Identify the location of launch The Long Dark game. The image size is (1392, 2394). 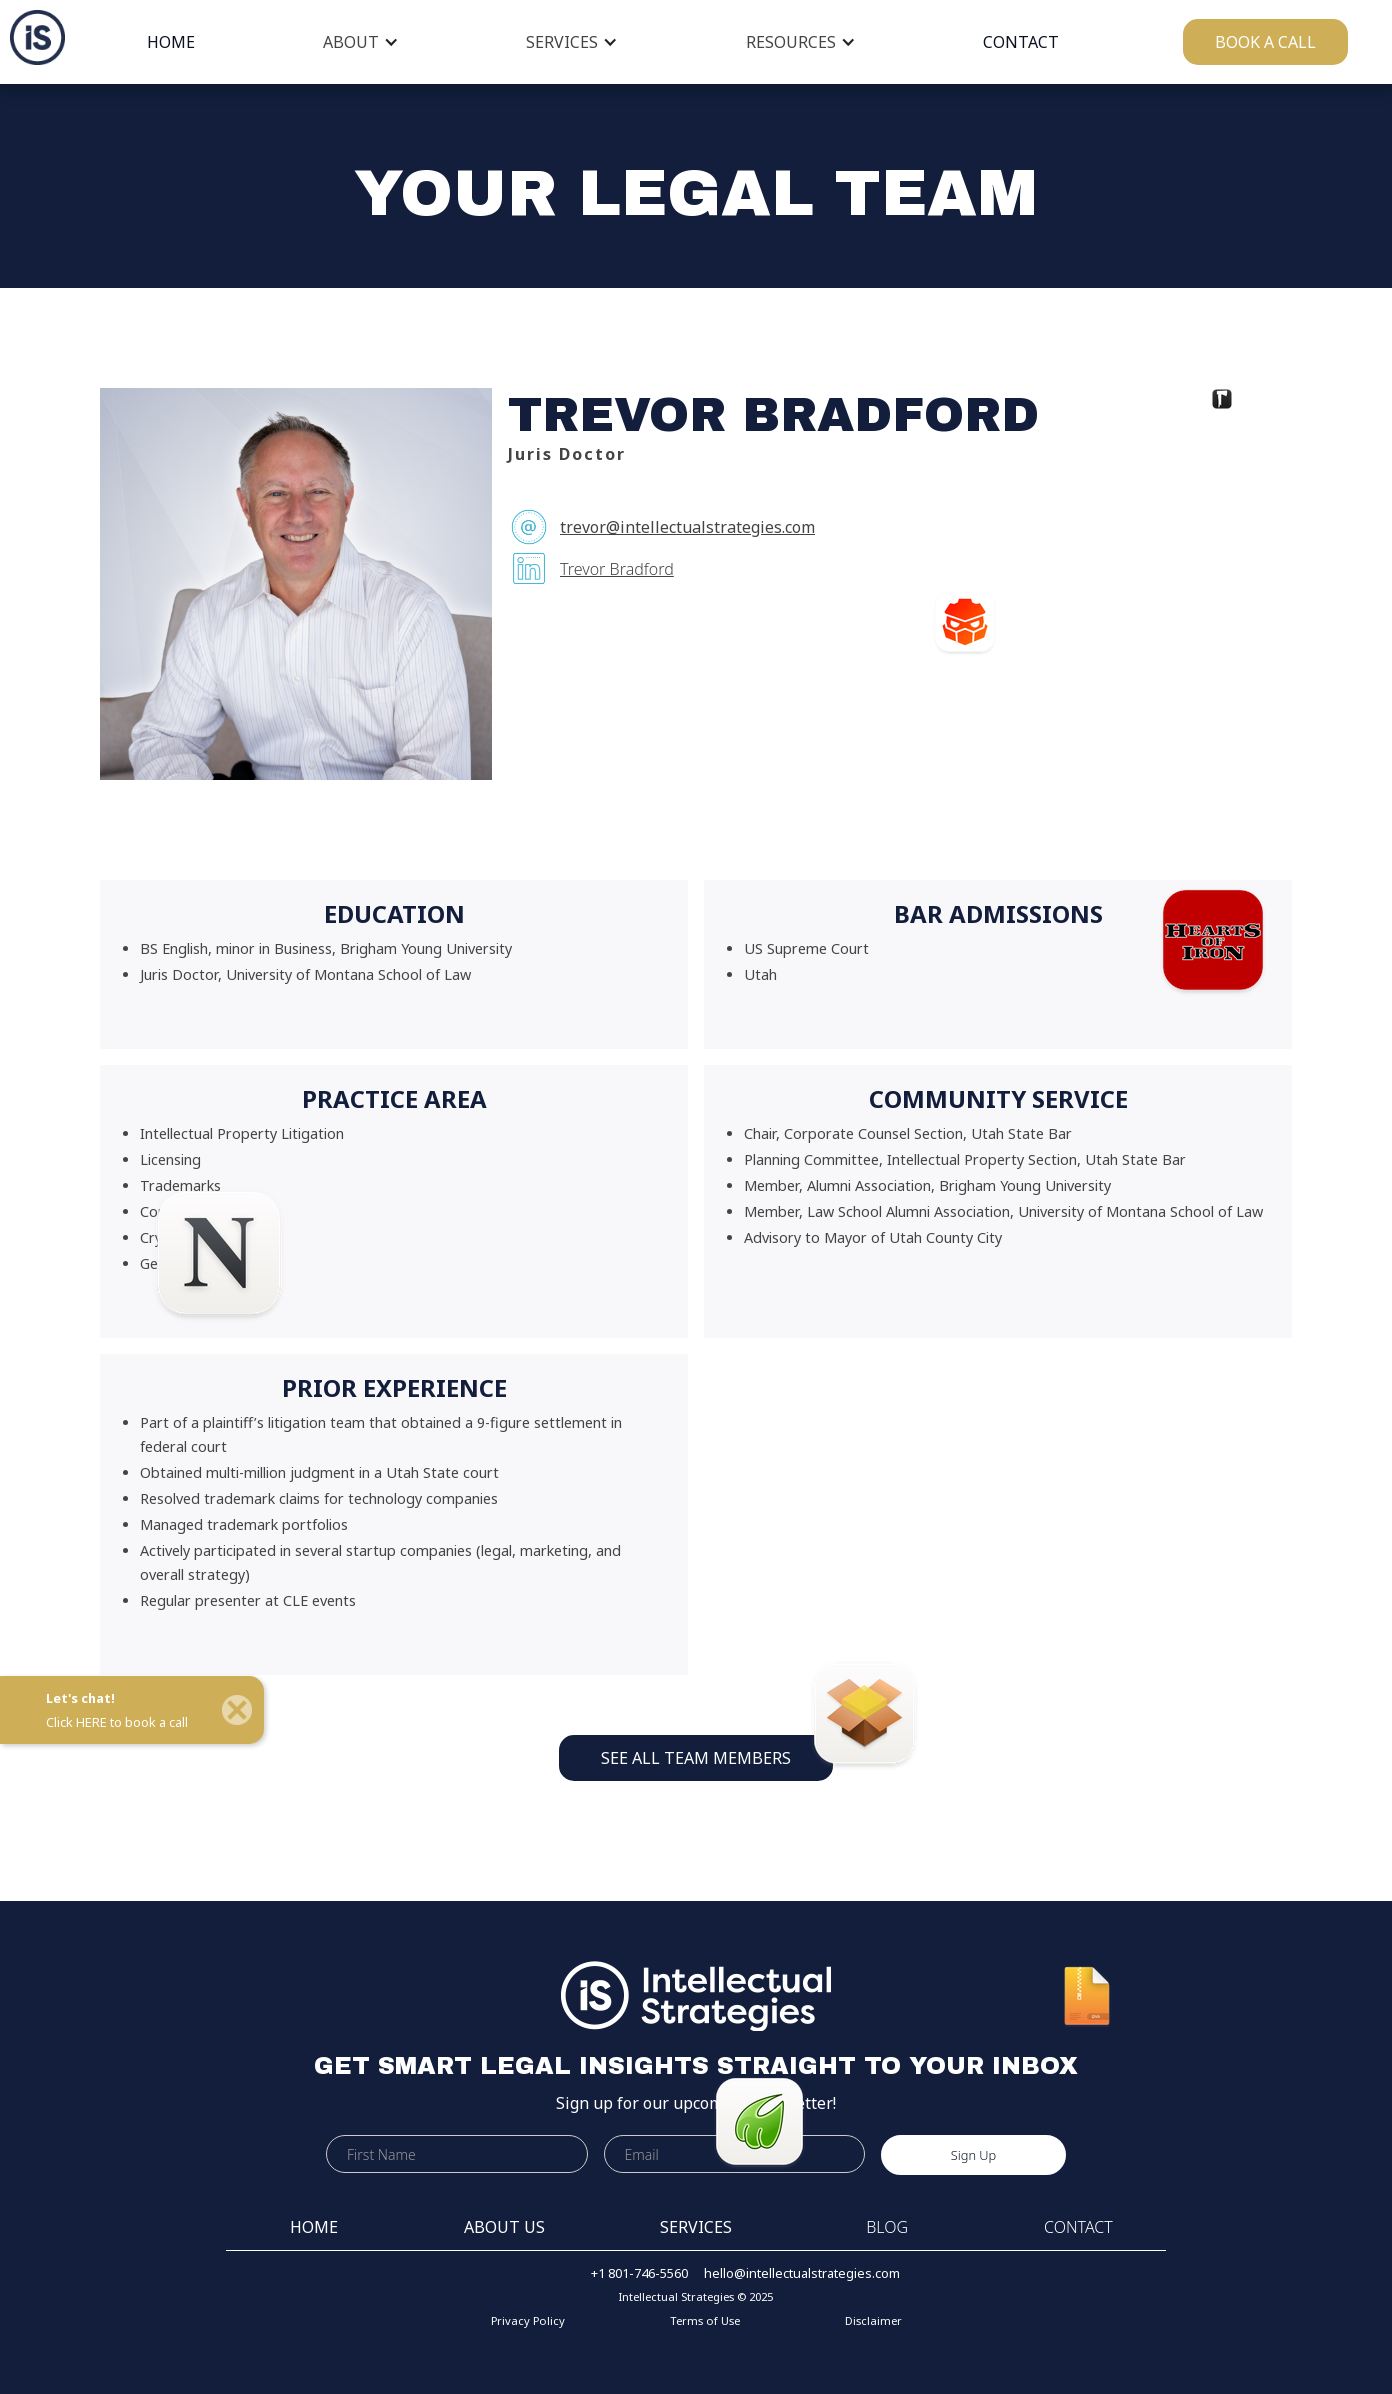
(1222, 399).